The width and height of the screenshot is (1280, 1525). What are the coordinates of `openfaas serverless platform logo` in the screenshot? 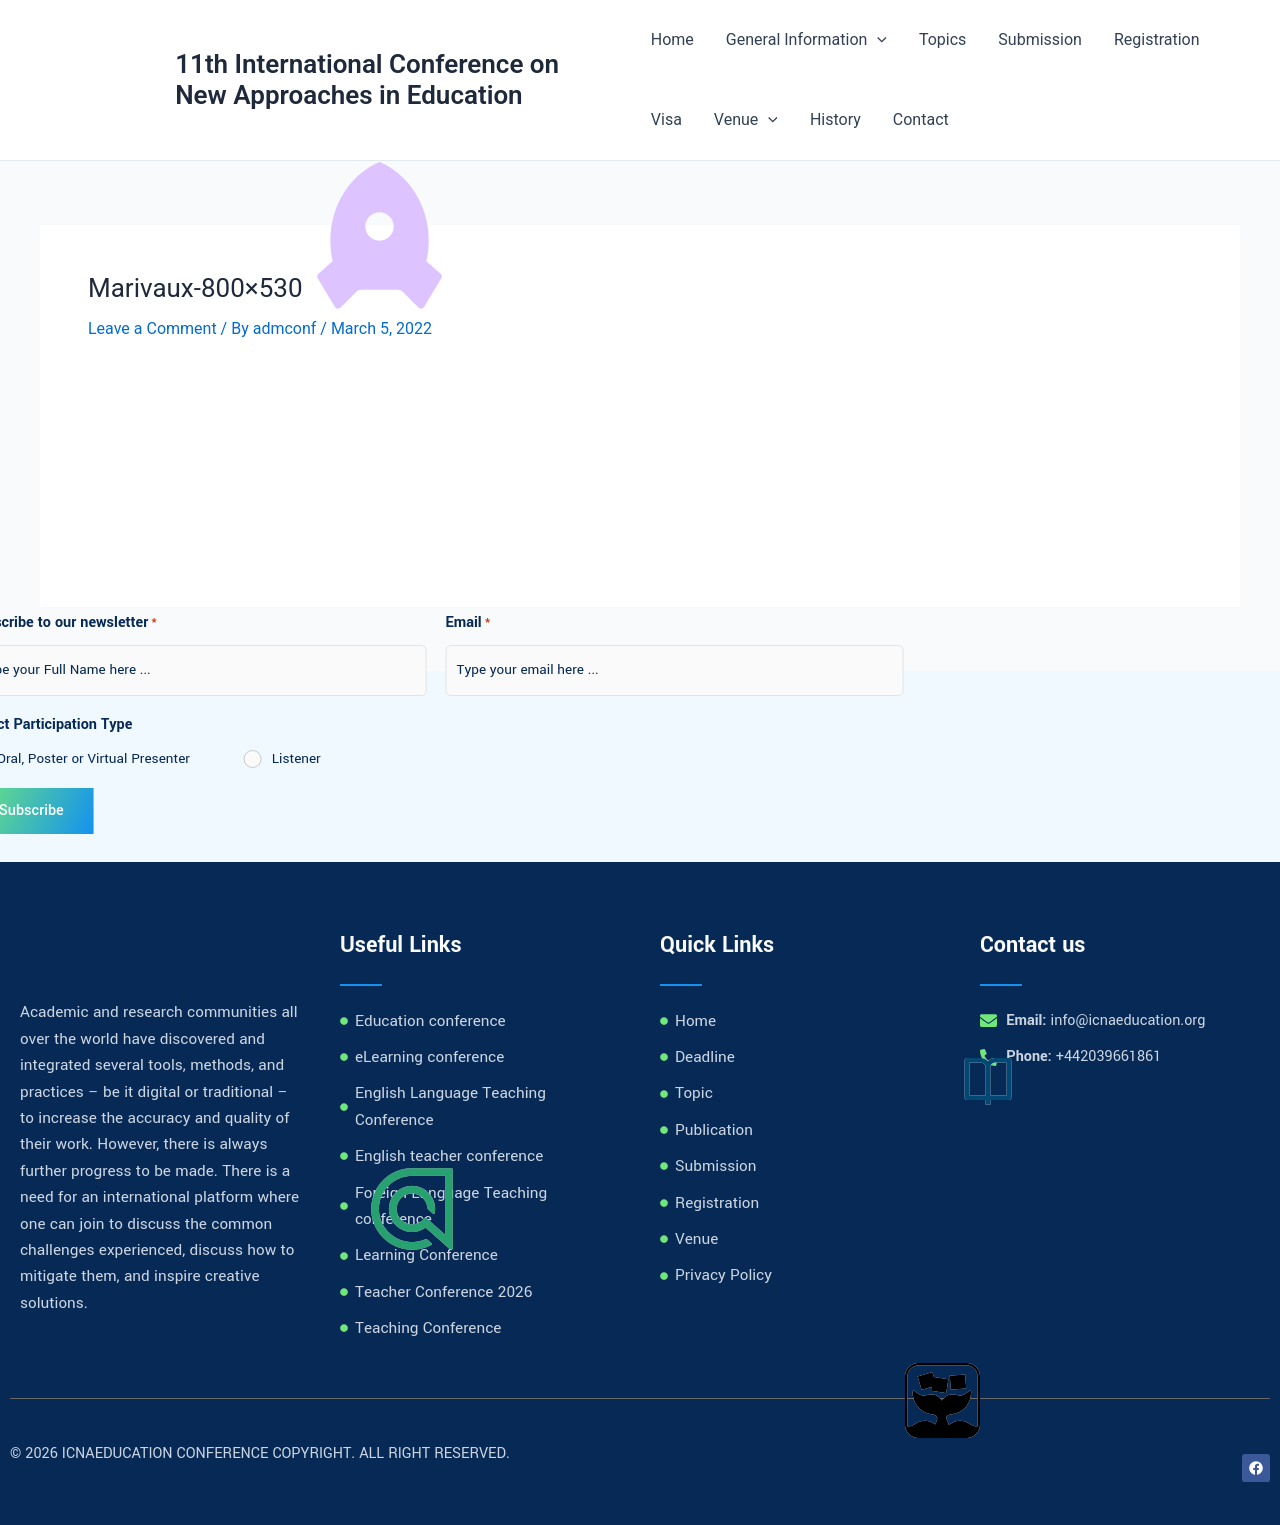 It's located at (942, 1400).